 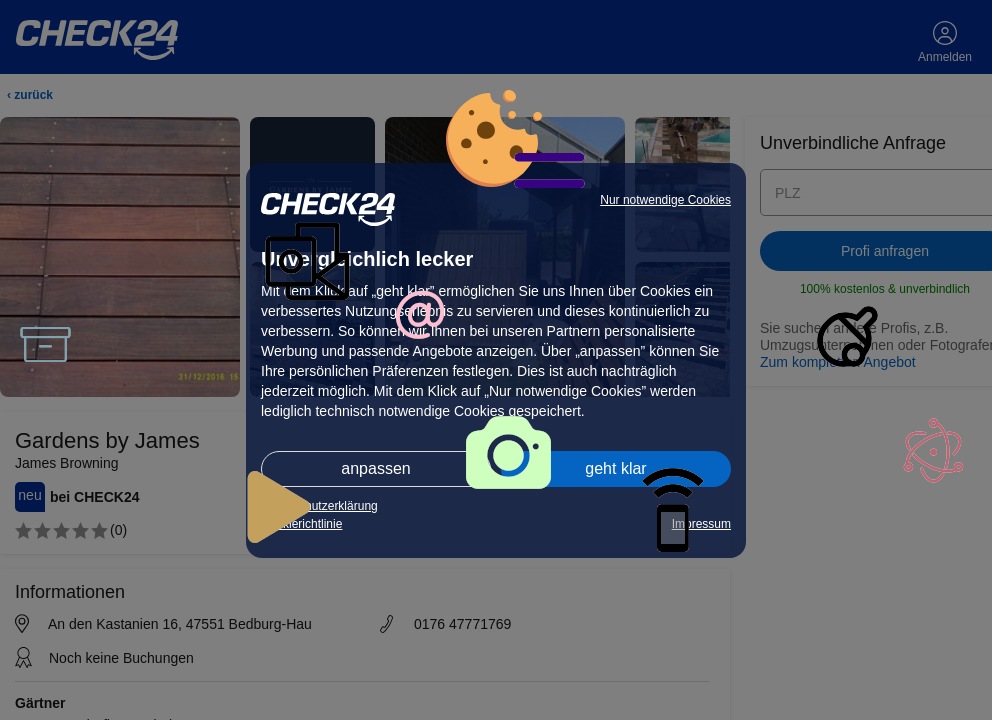 What do you see at coordinates (549, 170) in the screenshot?
I see `indicates equality or balance between values` at bounding box center [549, 170].